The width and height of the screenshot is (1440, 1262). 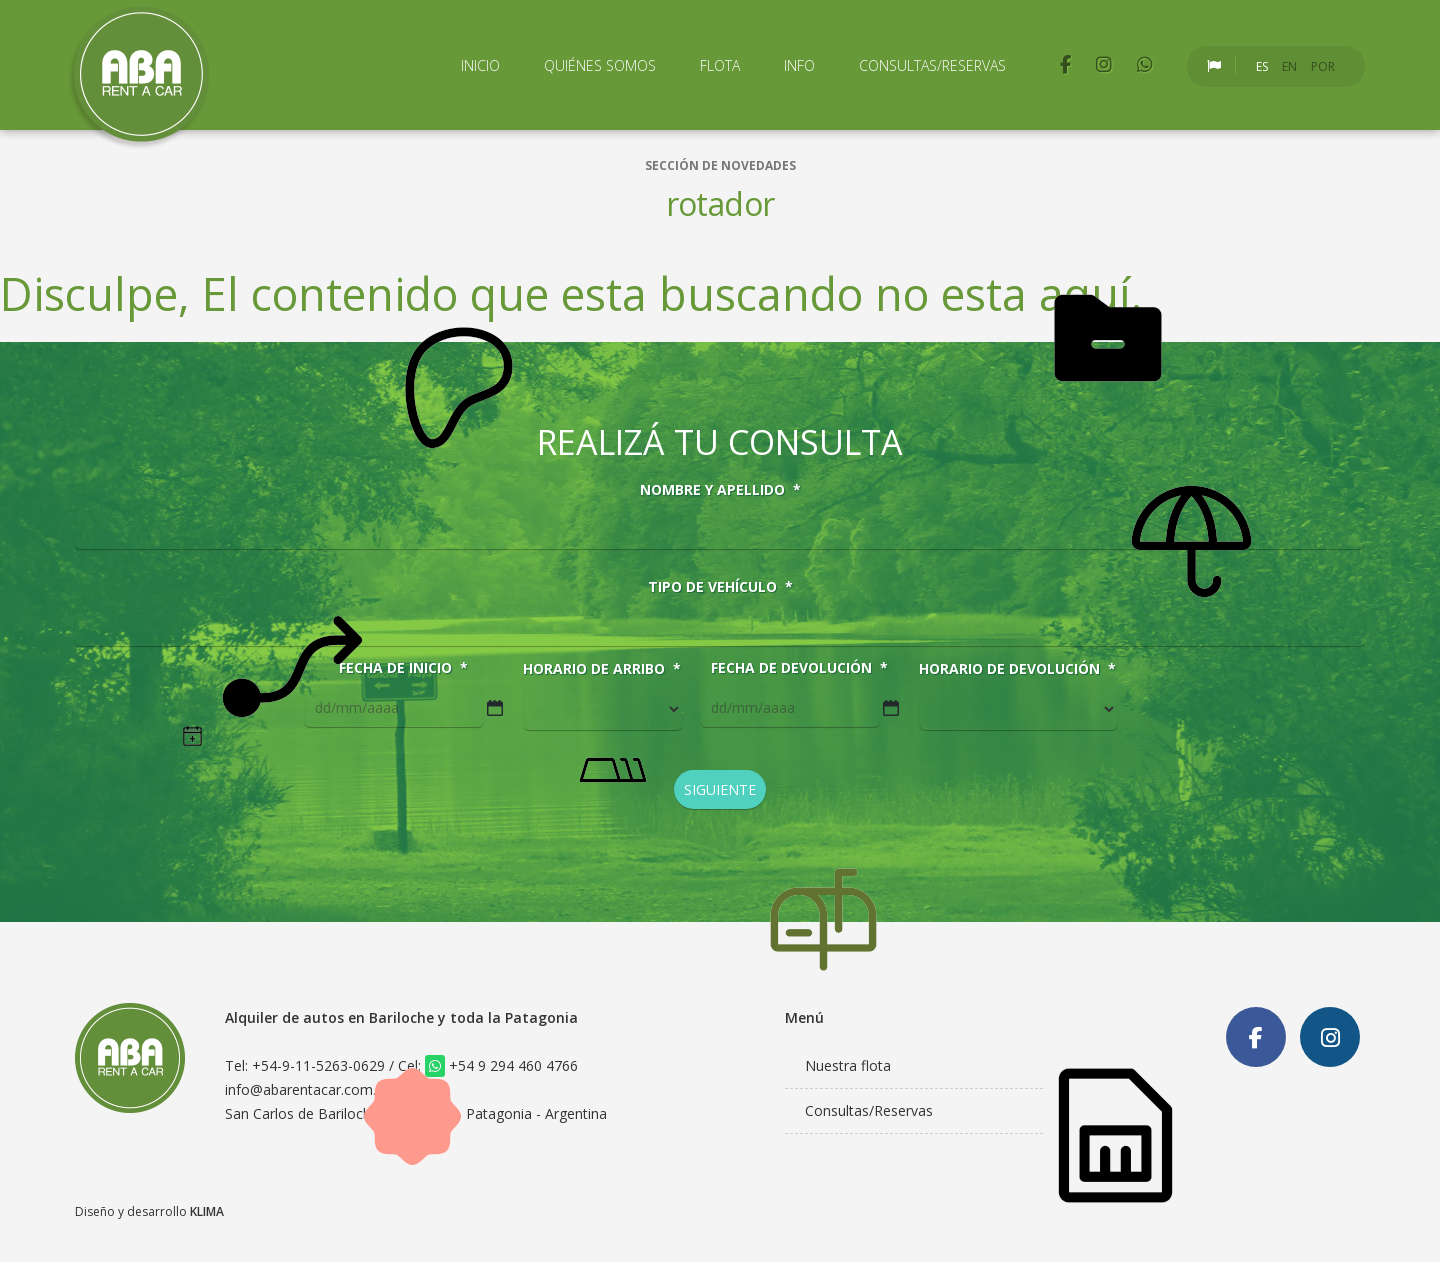 I want to click on manage sim card settings, so click(x=1115, y=1135).